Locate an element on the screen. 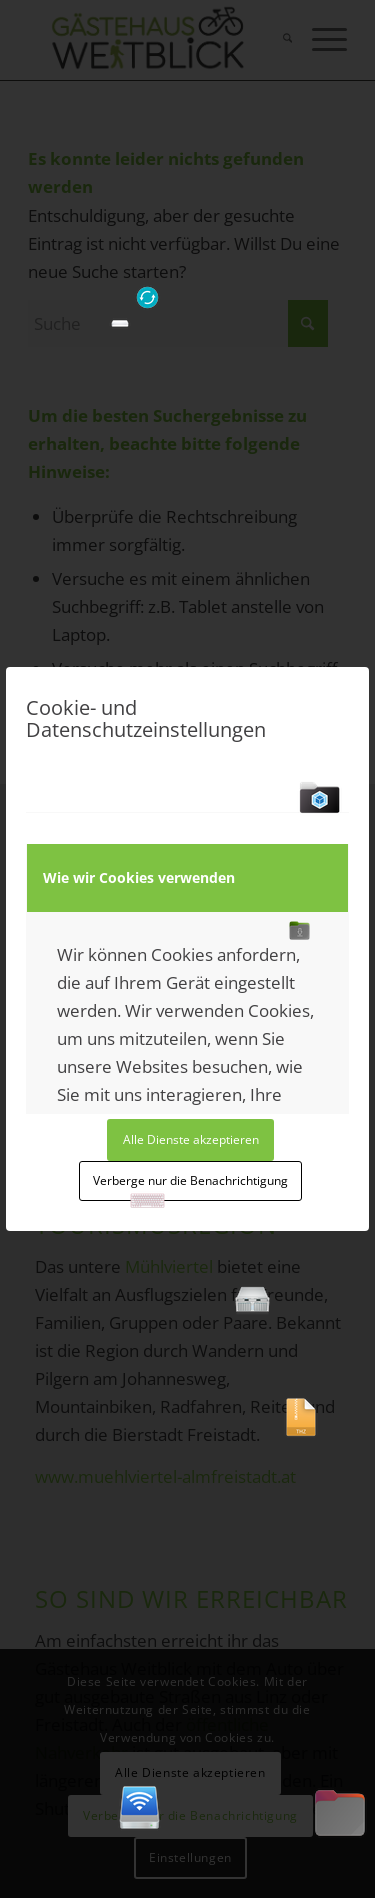  connect a bluetooth keyboard is located at coordinates (147, 1200).